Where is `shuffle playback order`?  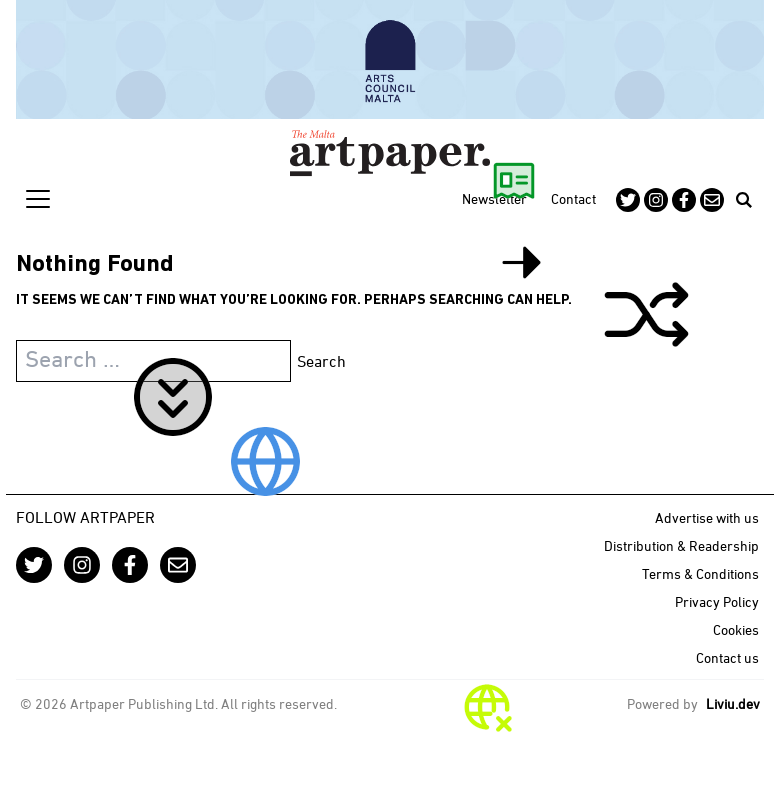
shuffle playback order is located at coordinates (646, 314).